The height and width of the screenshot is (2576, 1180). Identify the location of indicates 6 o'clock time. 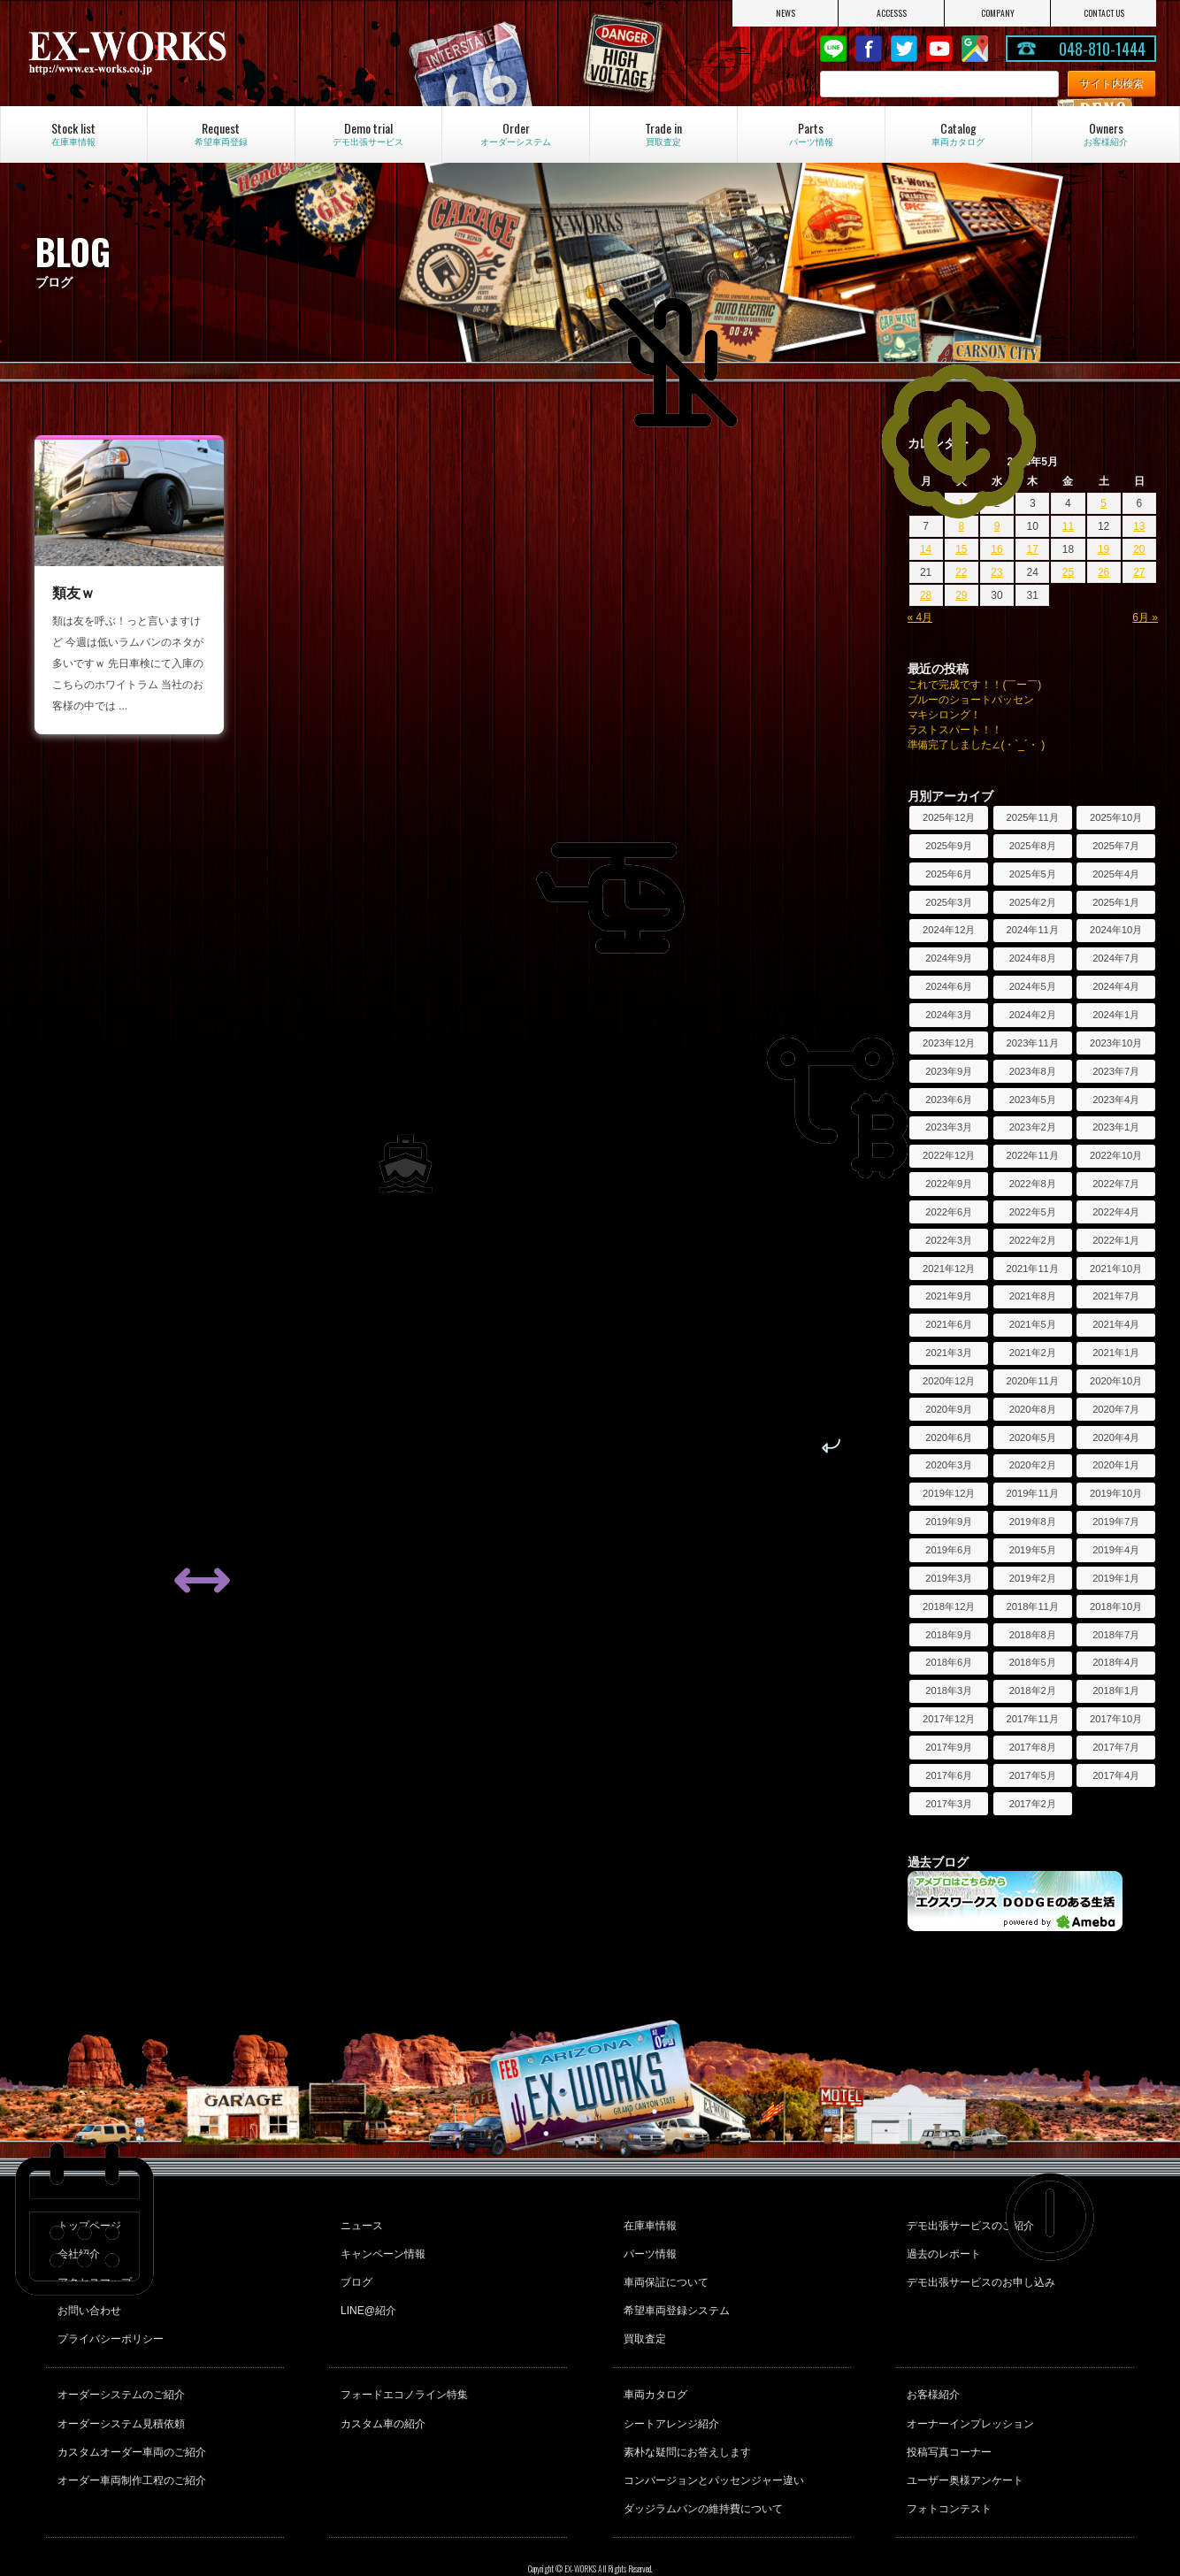
(1050, 2217).